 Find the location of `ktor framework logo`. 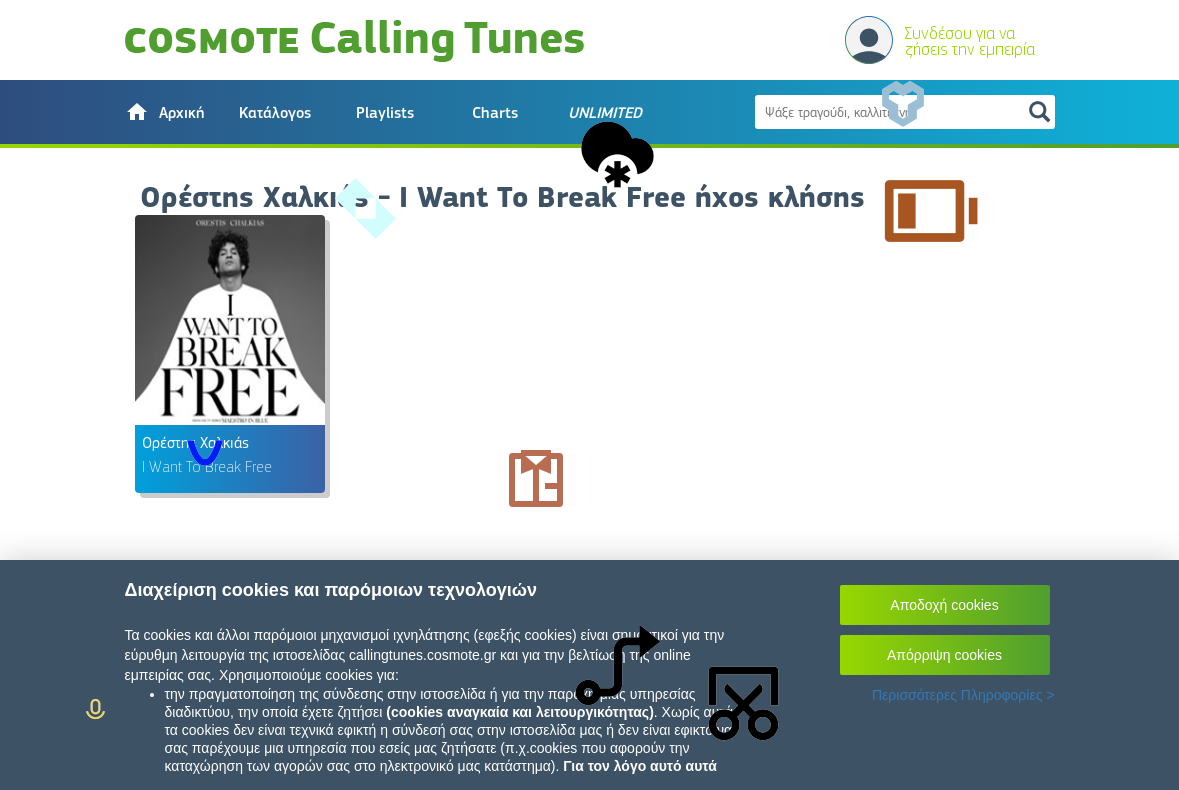

ktor framework logo is located at coordinates (365, 208).